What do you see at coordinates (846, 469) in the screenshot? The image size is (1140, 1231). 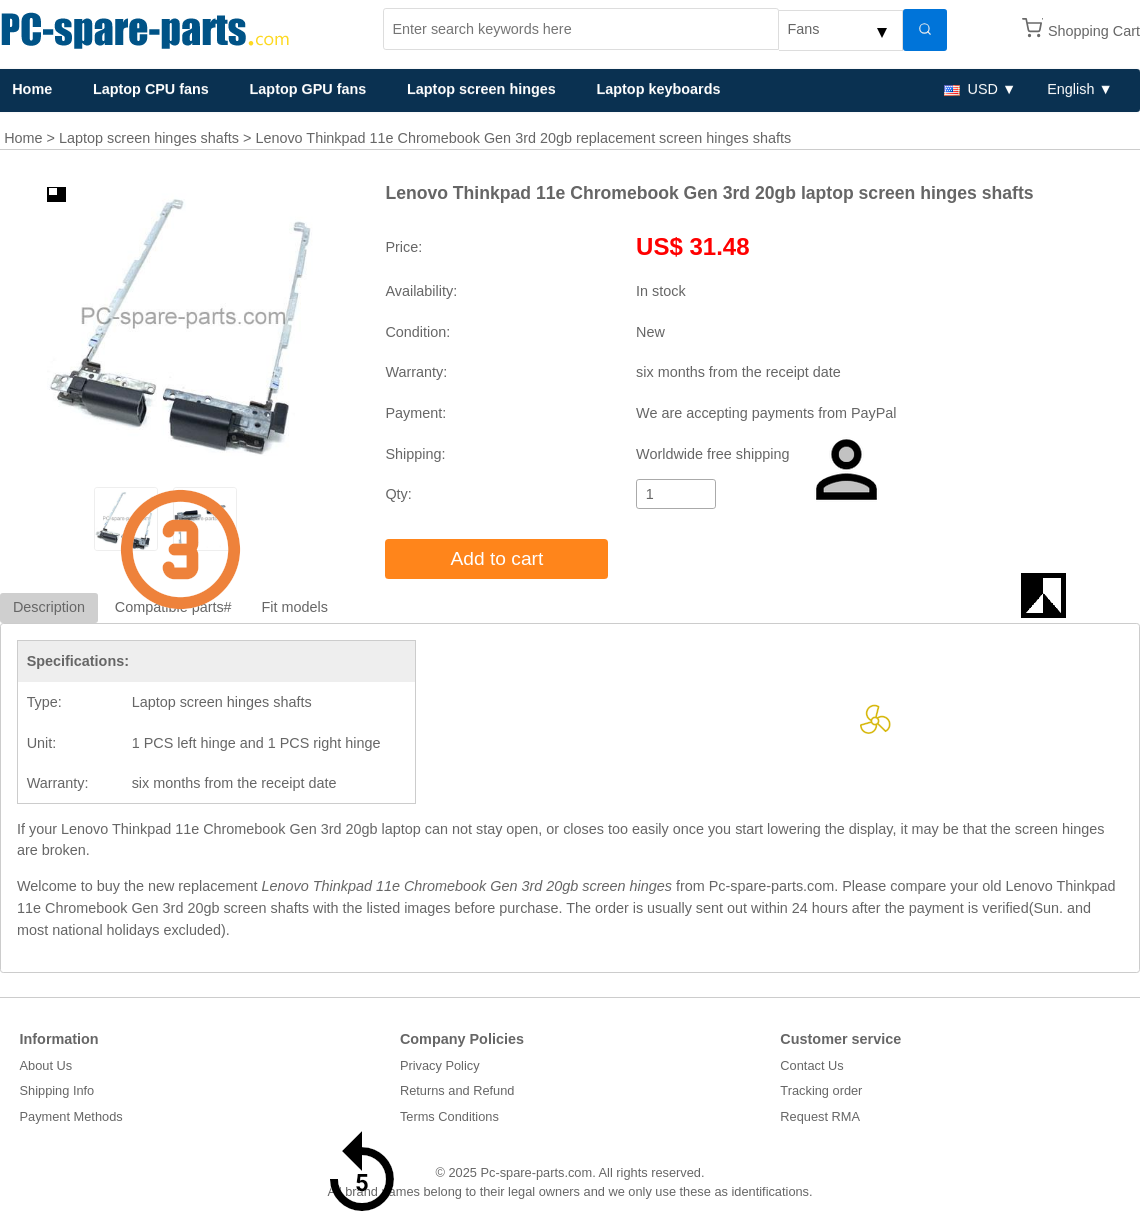 I see `view your profile` at bounding box center [846, 469].